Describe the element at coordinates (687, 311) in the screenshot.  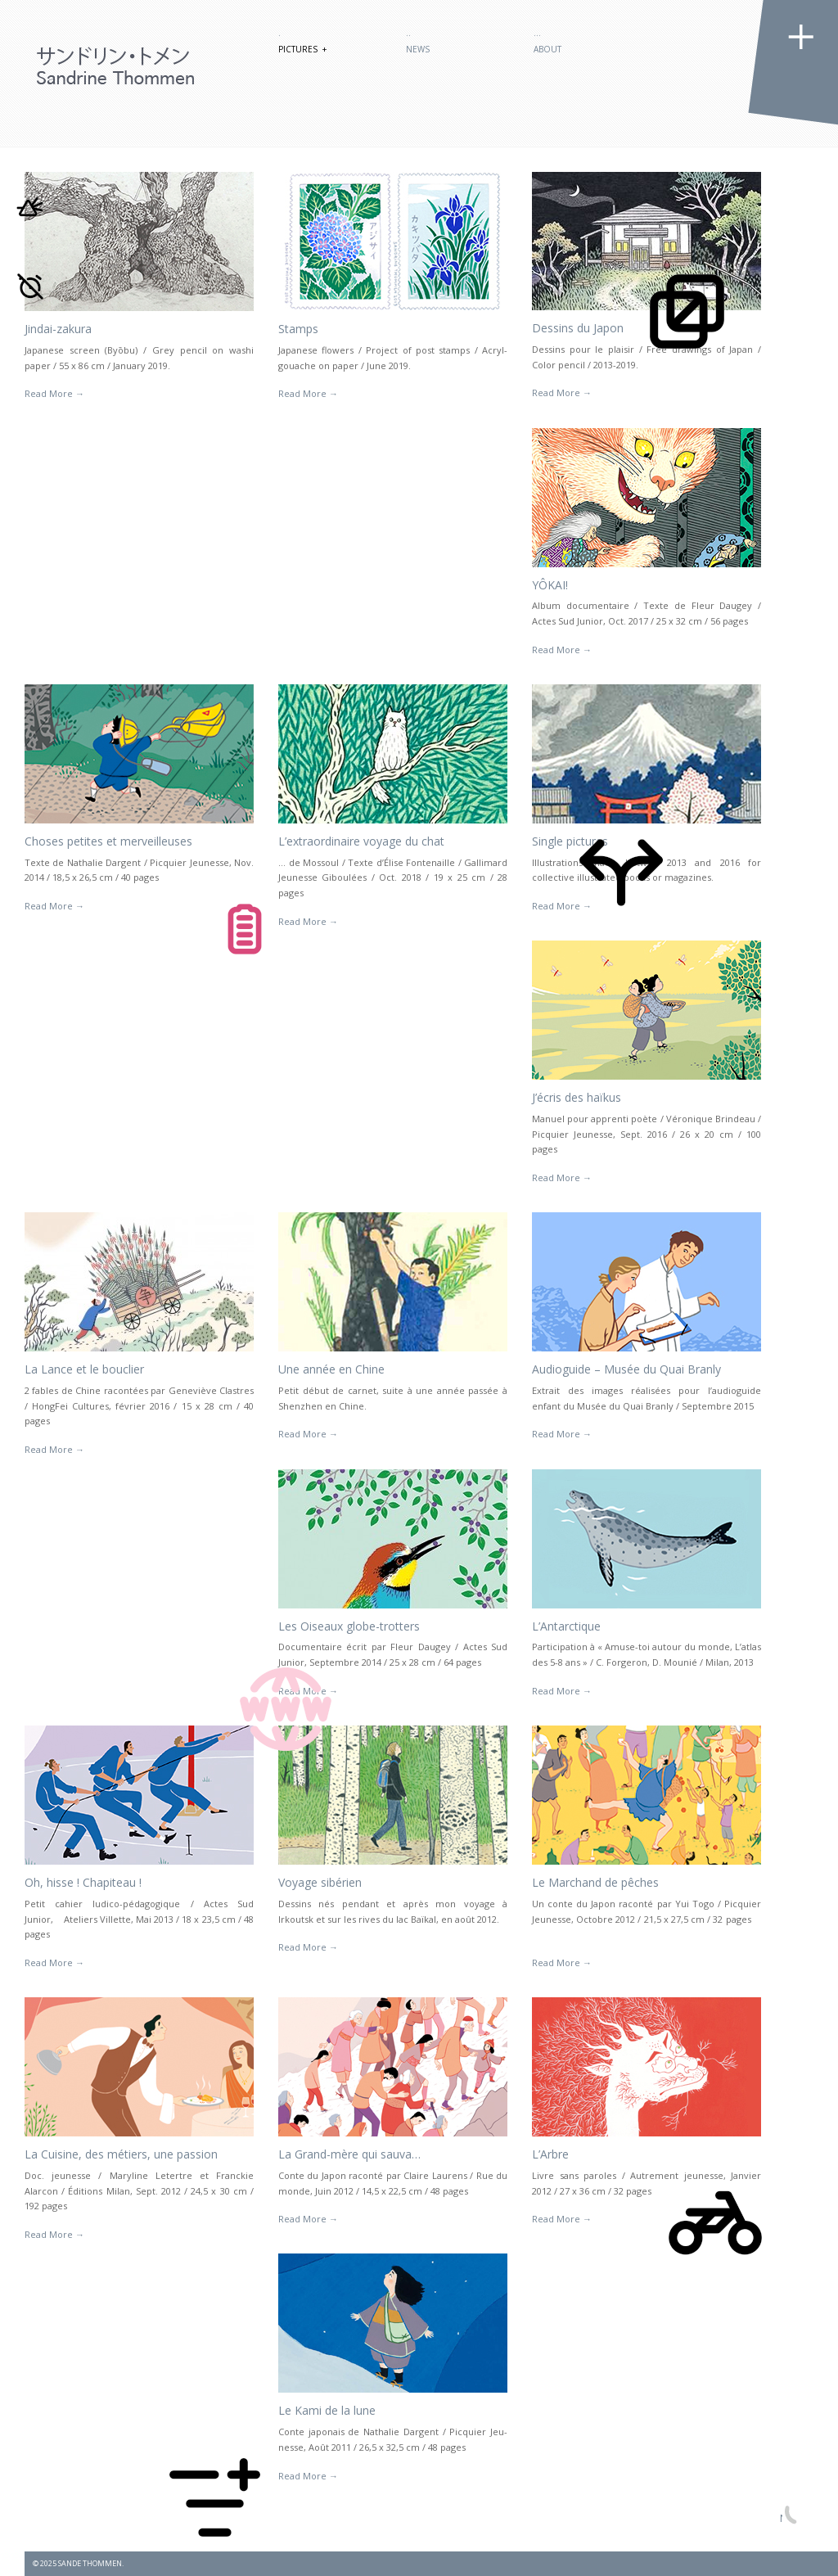
I see `view overlapping or intersecting layers` at that location.